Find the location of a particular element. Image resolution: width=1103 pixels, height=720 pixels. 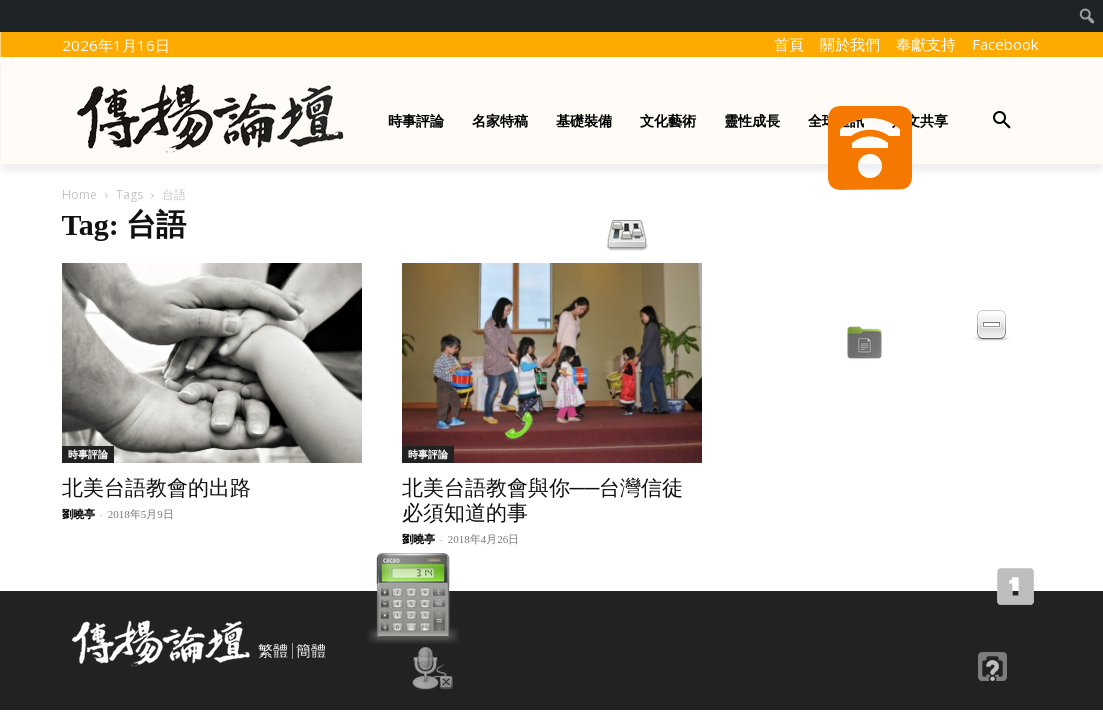

open the calculator app is located at coordinates (413, 598).